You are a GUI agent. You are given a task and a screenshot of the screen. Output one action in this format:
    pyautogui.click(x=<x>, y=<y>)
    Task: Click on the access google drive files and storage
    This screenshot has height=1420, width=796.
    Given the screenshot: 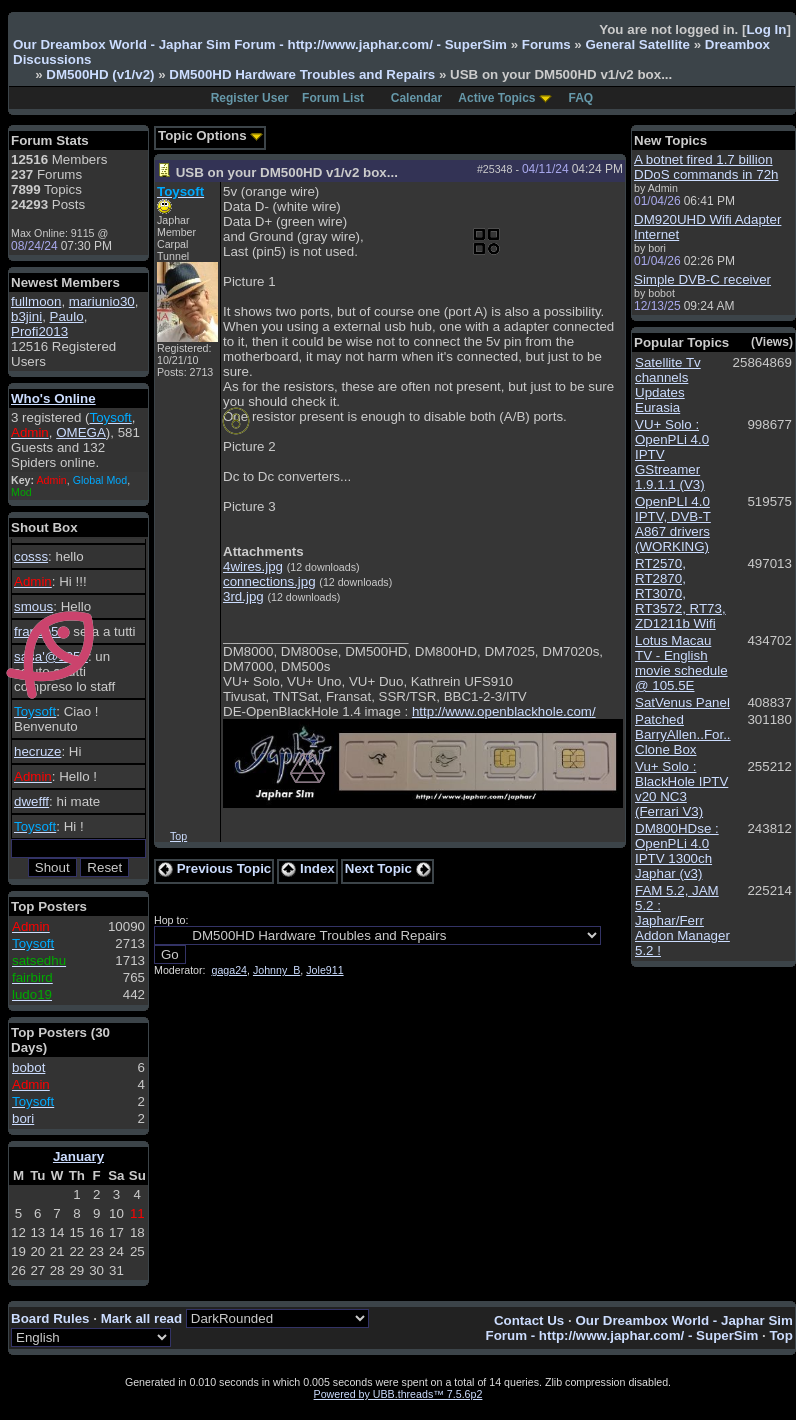 What is the action you would take?
    pyautogui.click(x=307, y=769)
    